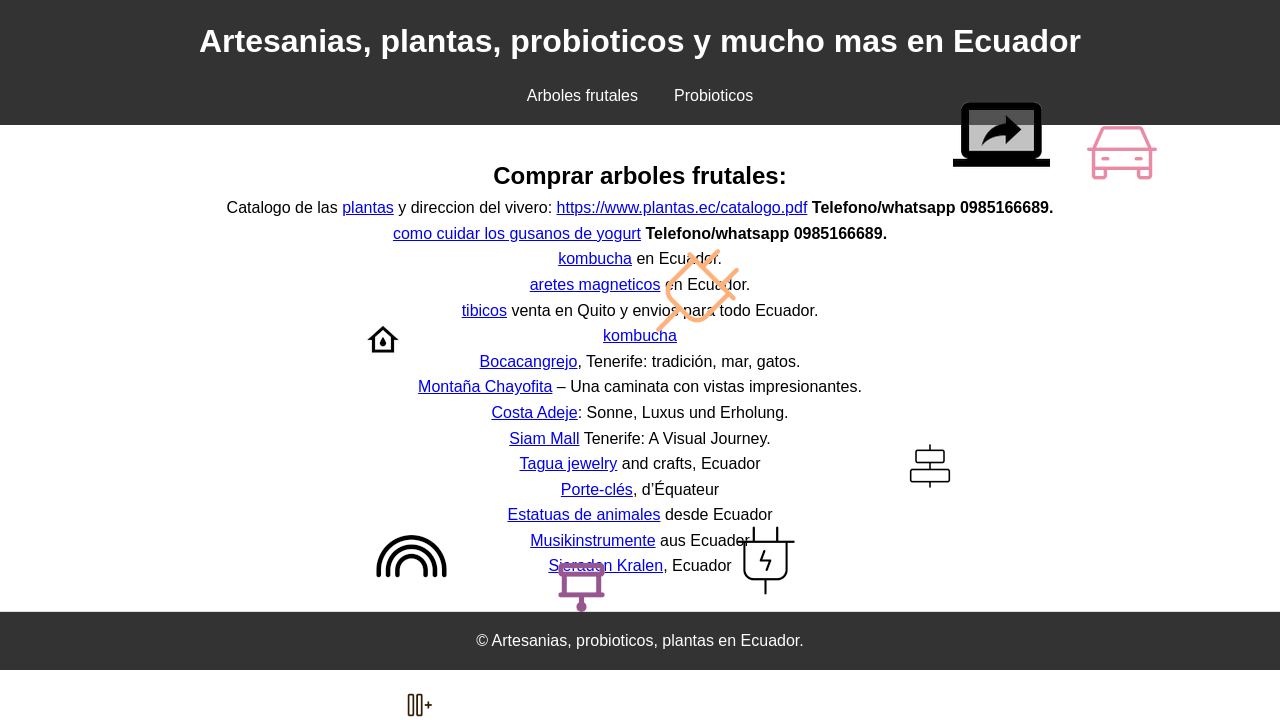 Image resolution: width=1280 pixels, height=720 pixels. Describe the element at coordinates (696, 292) in the screenshot. I see `connect to a power source` at that location.